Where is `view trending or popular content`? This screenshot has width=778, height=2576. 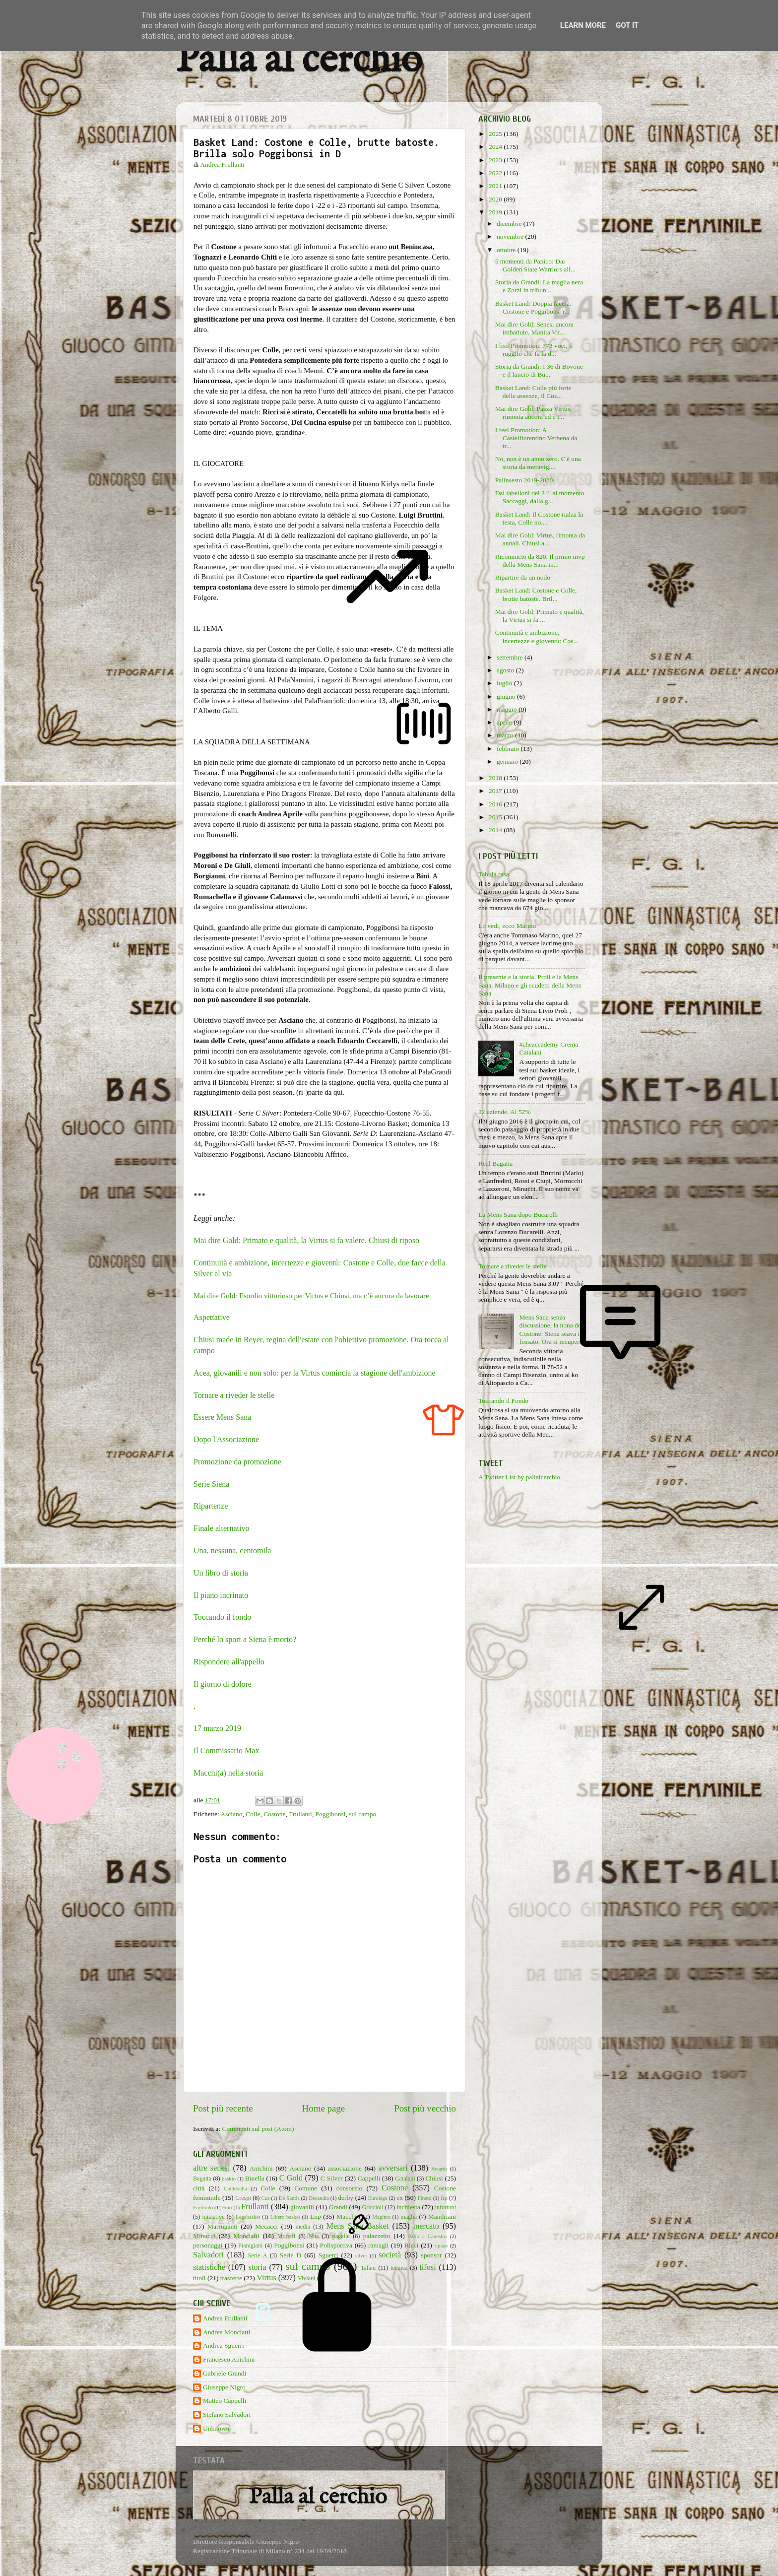 view trending or popular content is located at coordinates (387, 579).